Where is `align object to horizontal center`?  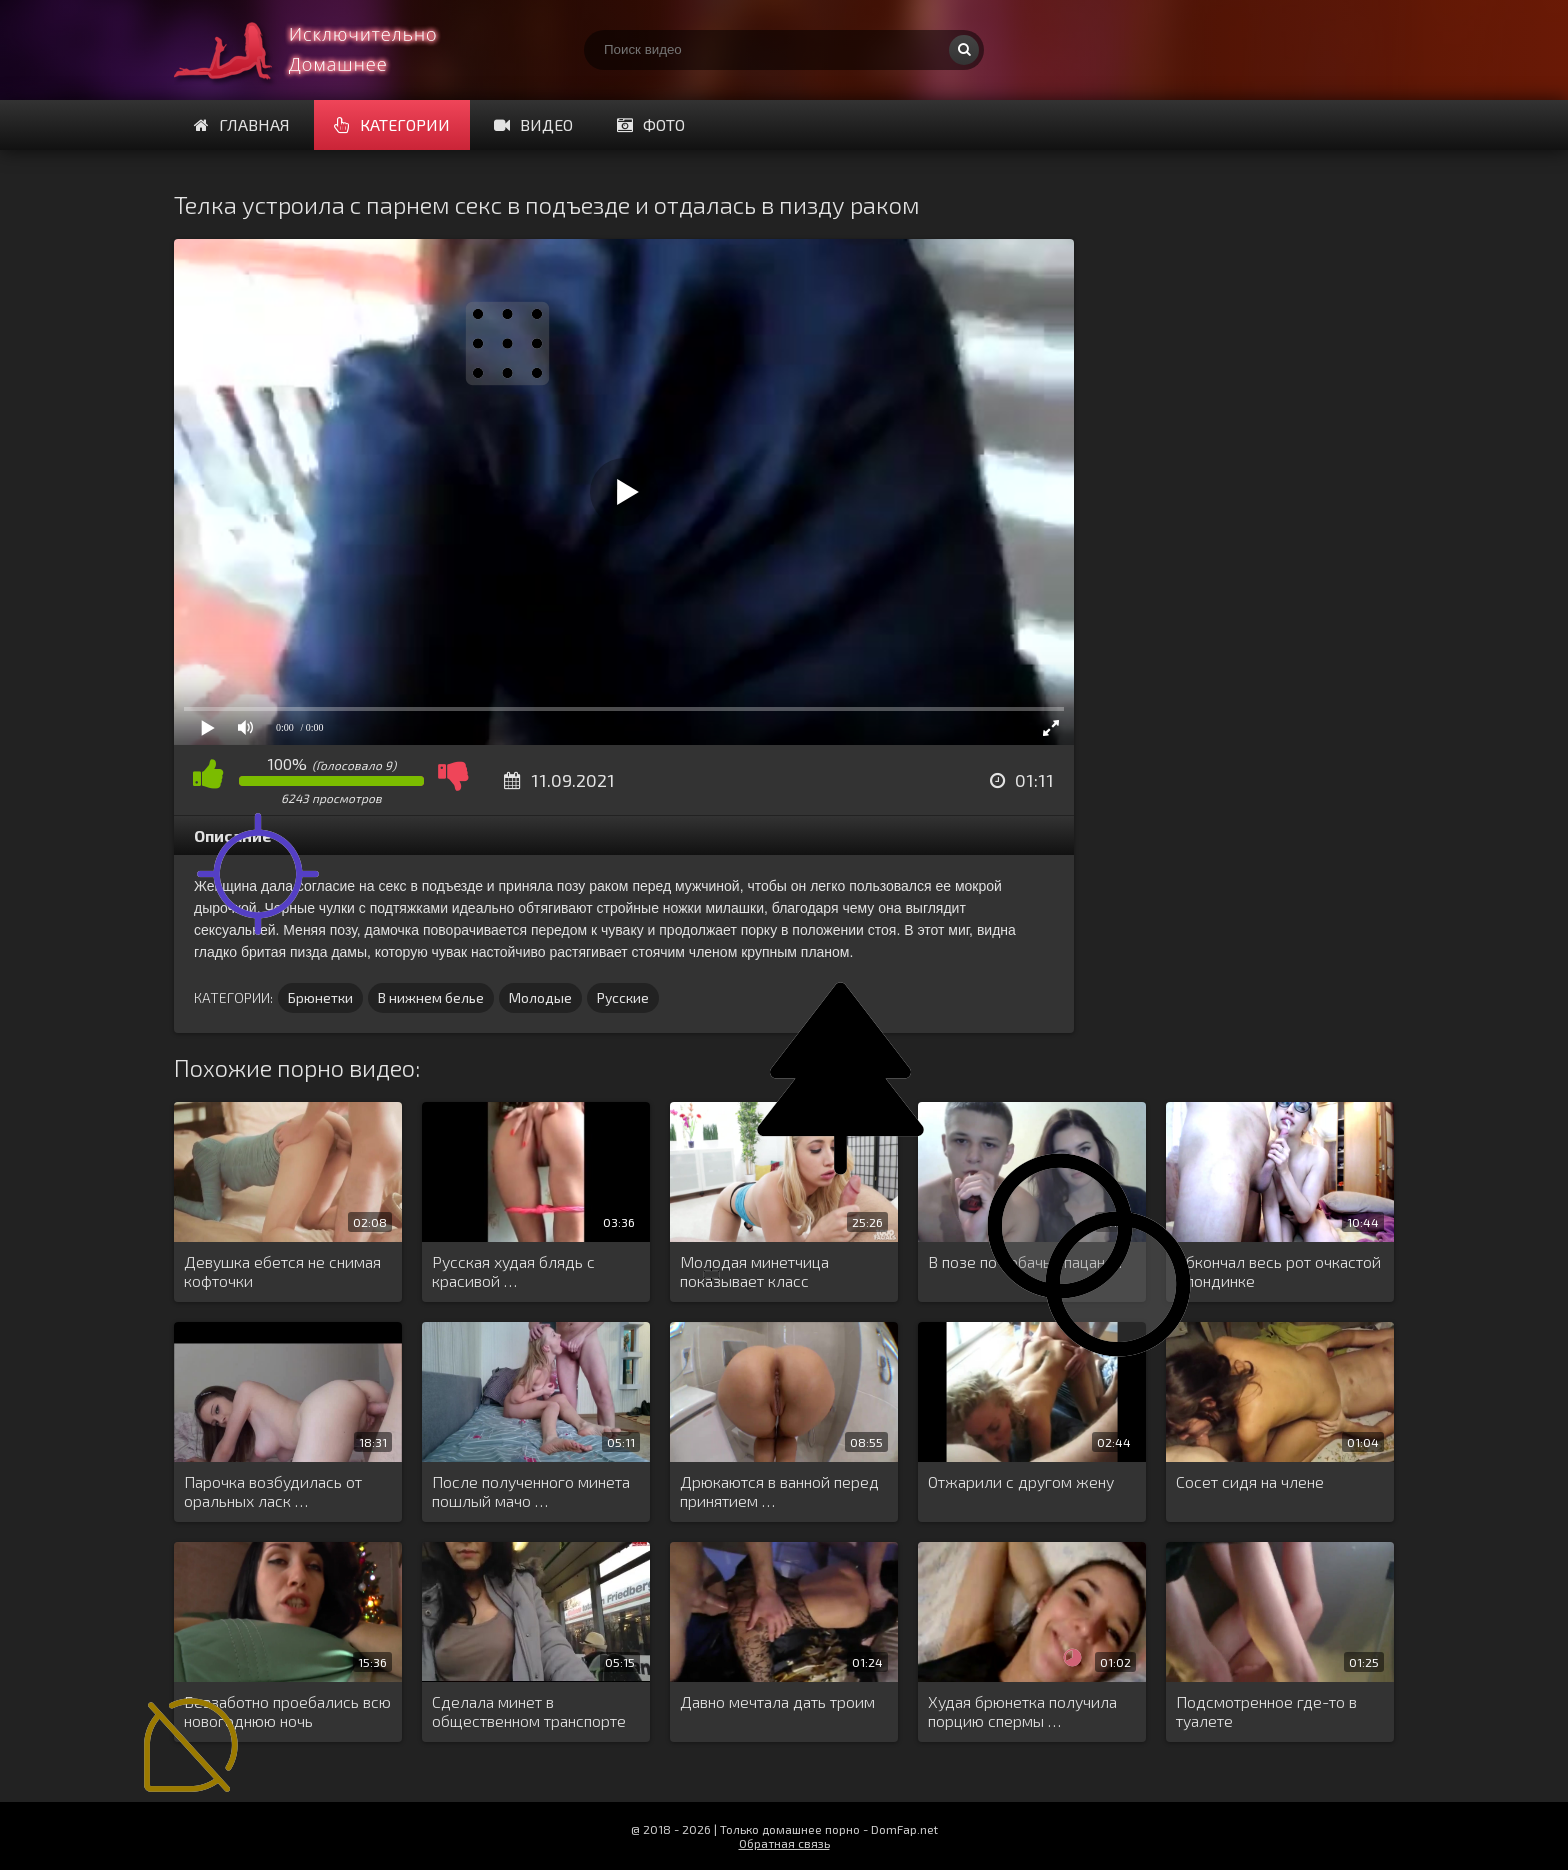 align object to horizontal center is located at coordinates (711, 1274).